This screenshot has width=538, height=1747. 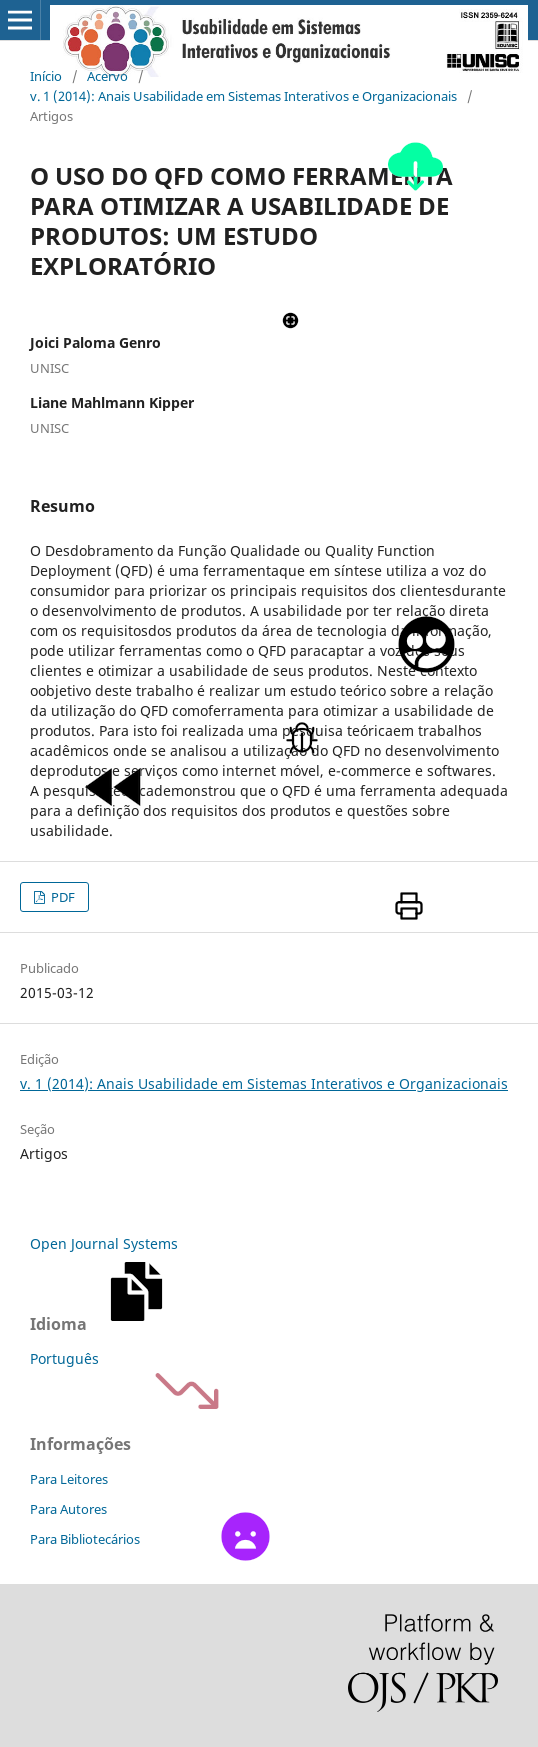 What do you see at coordinates (245, 1536) in the screenshot?
I see `rate experience as negative or unsatisfied` at bounding box center [245, 1536].